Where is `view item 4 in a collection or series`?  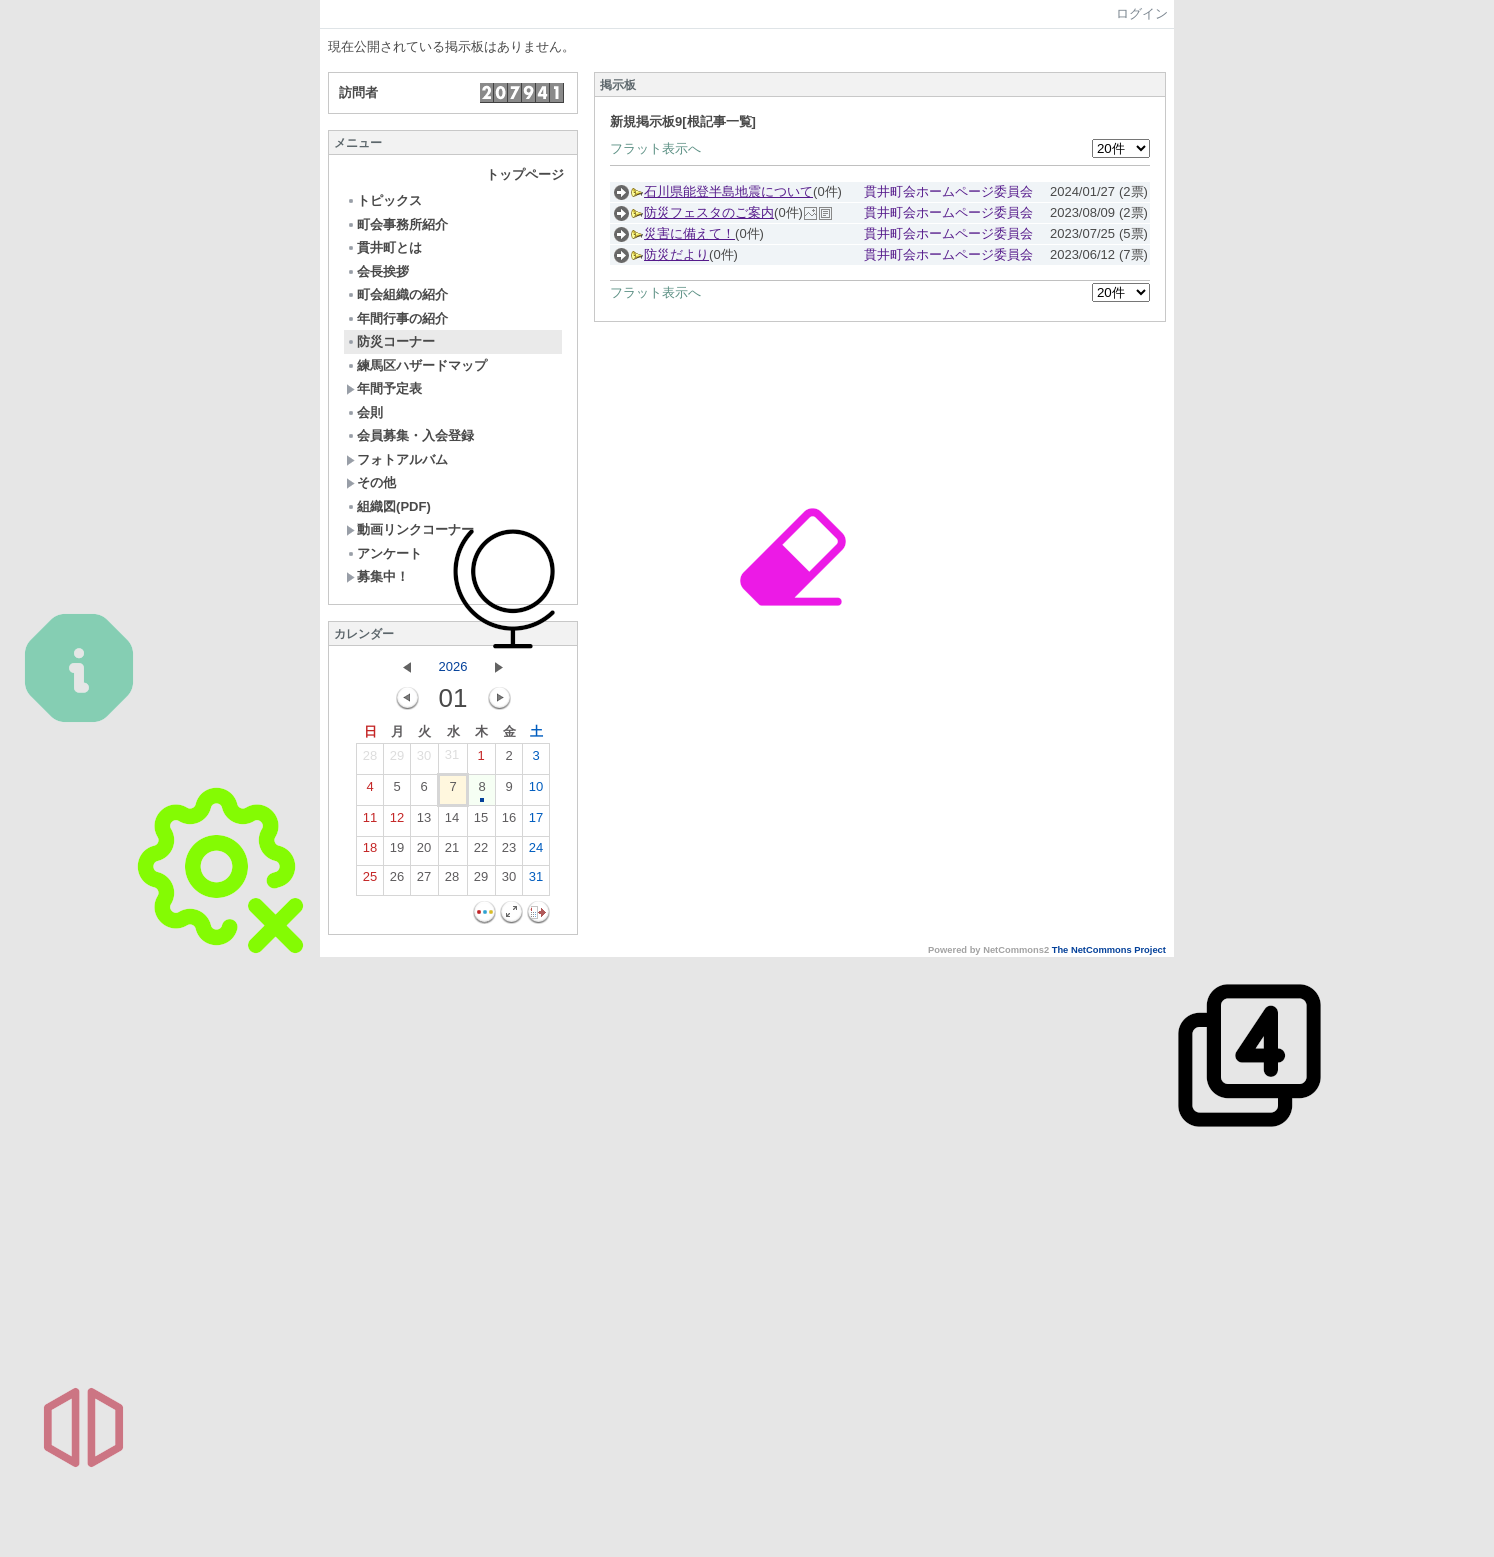 view item 4 in a collection or series is located at coordinates (1249, 1055).